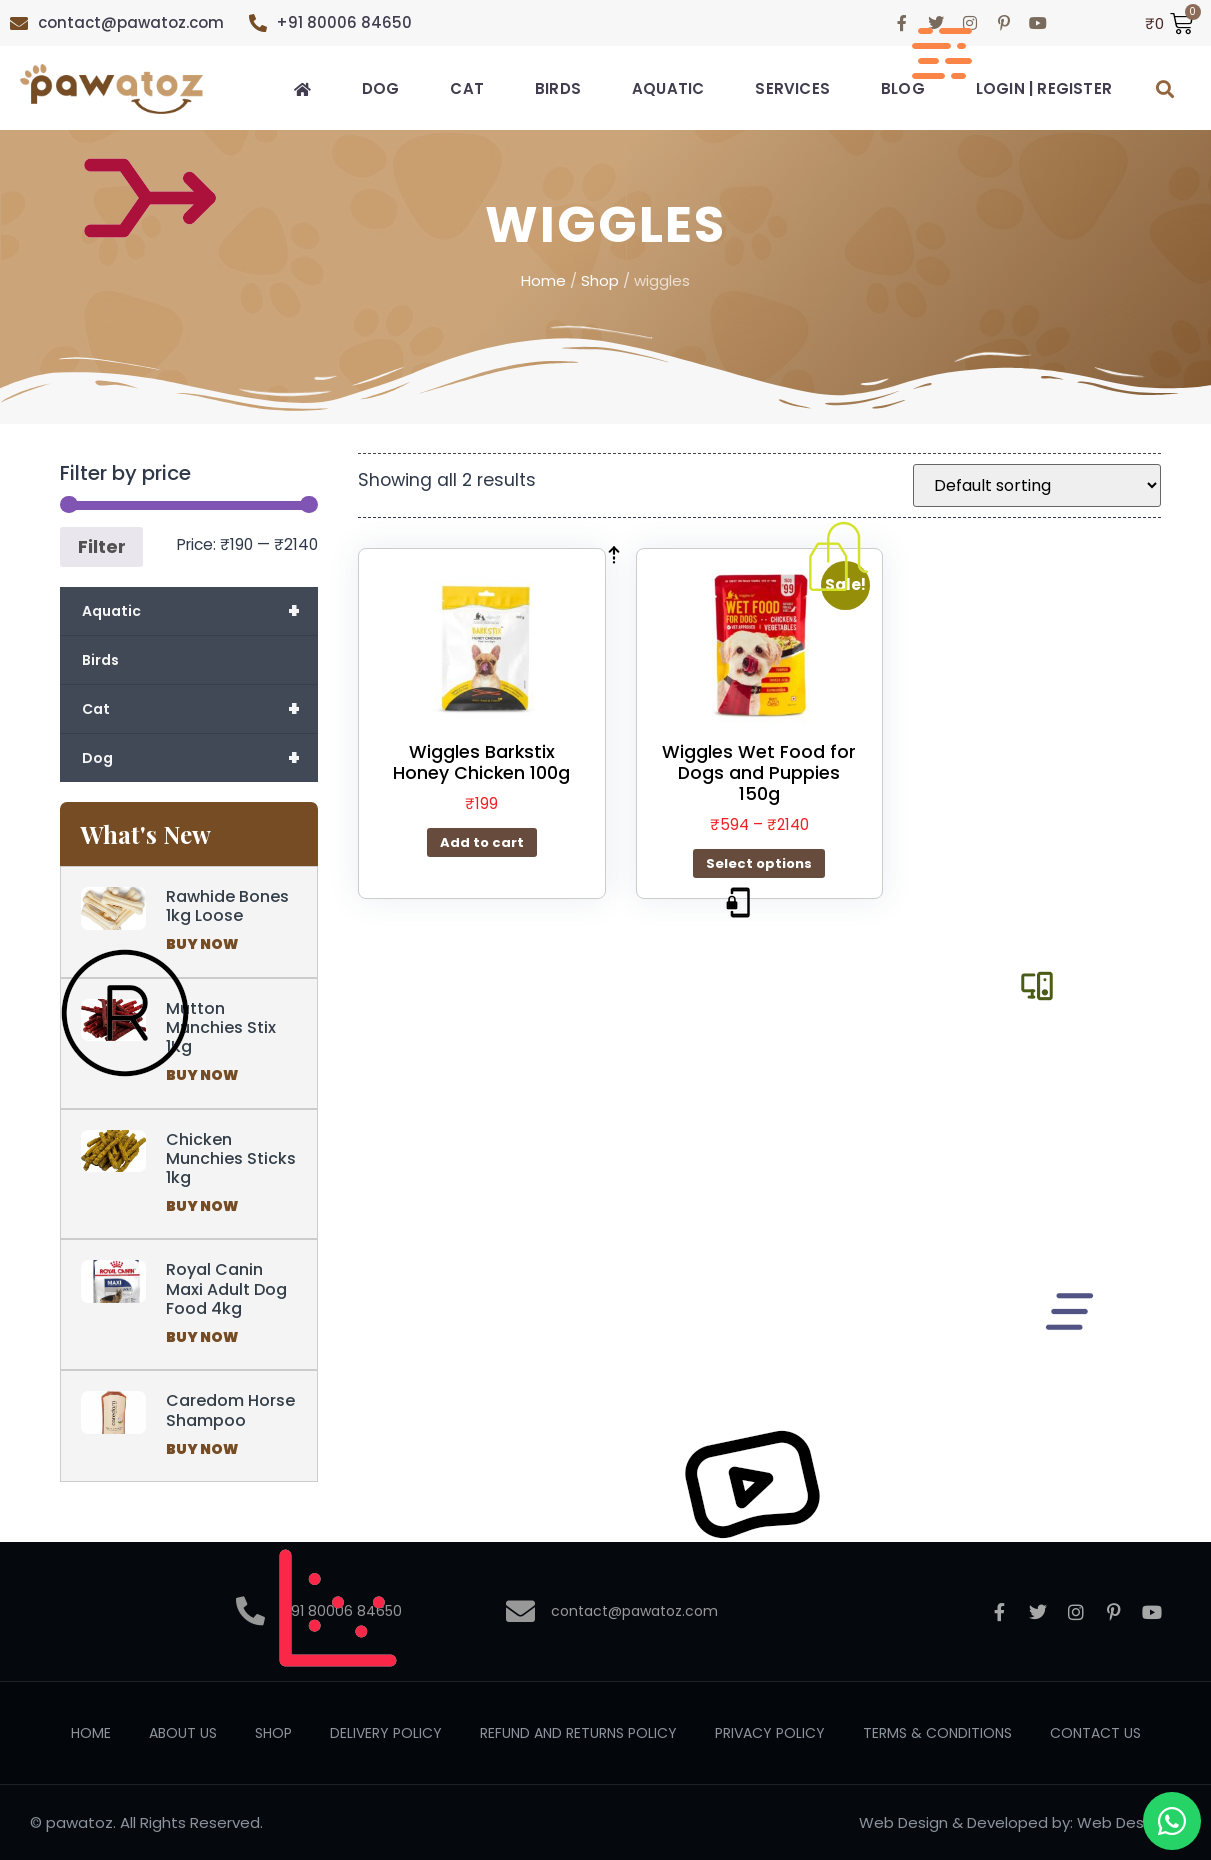 The image size is (1211, 1860). What do you see at coordinates (125, 1013) in the screenshot?
I see `indicates registered trademark status` at bounding box center [125, 1013].